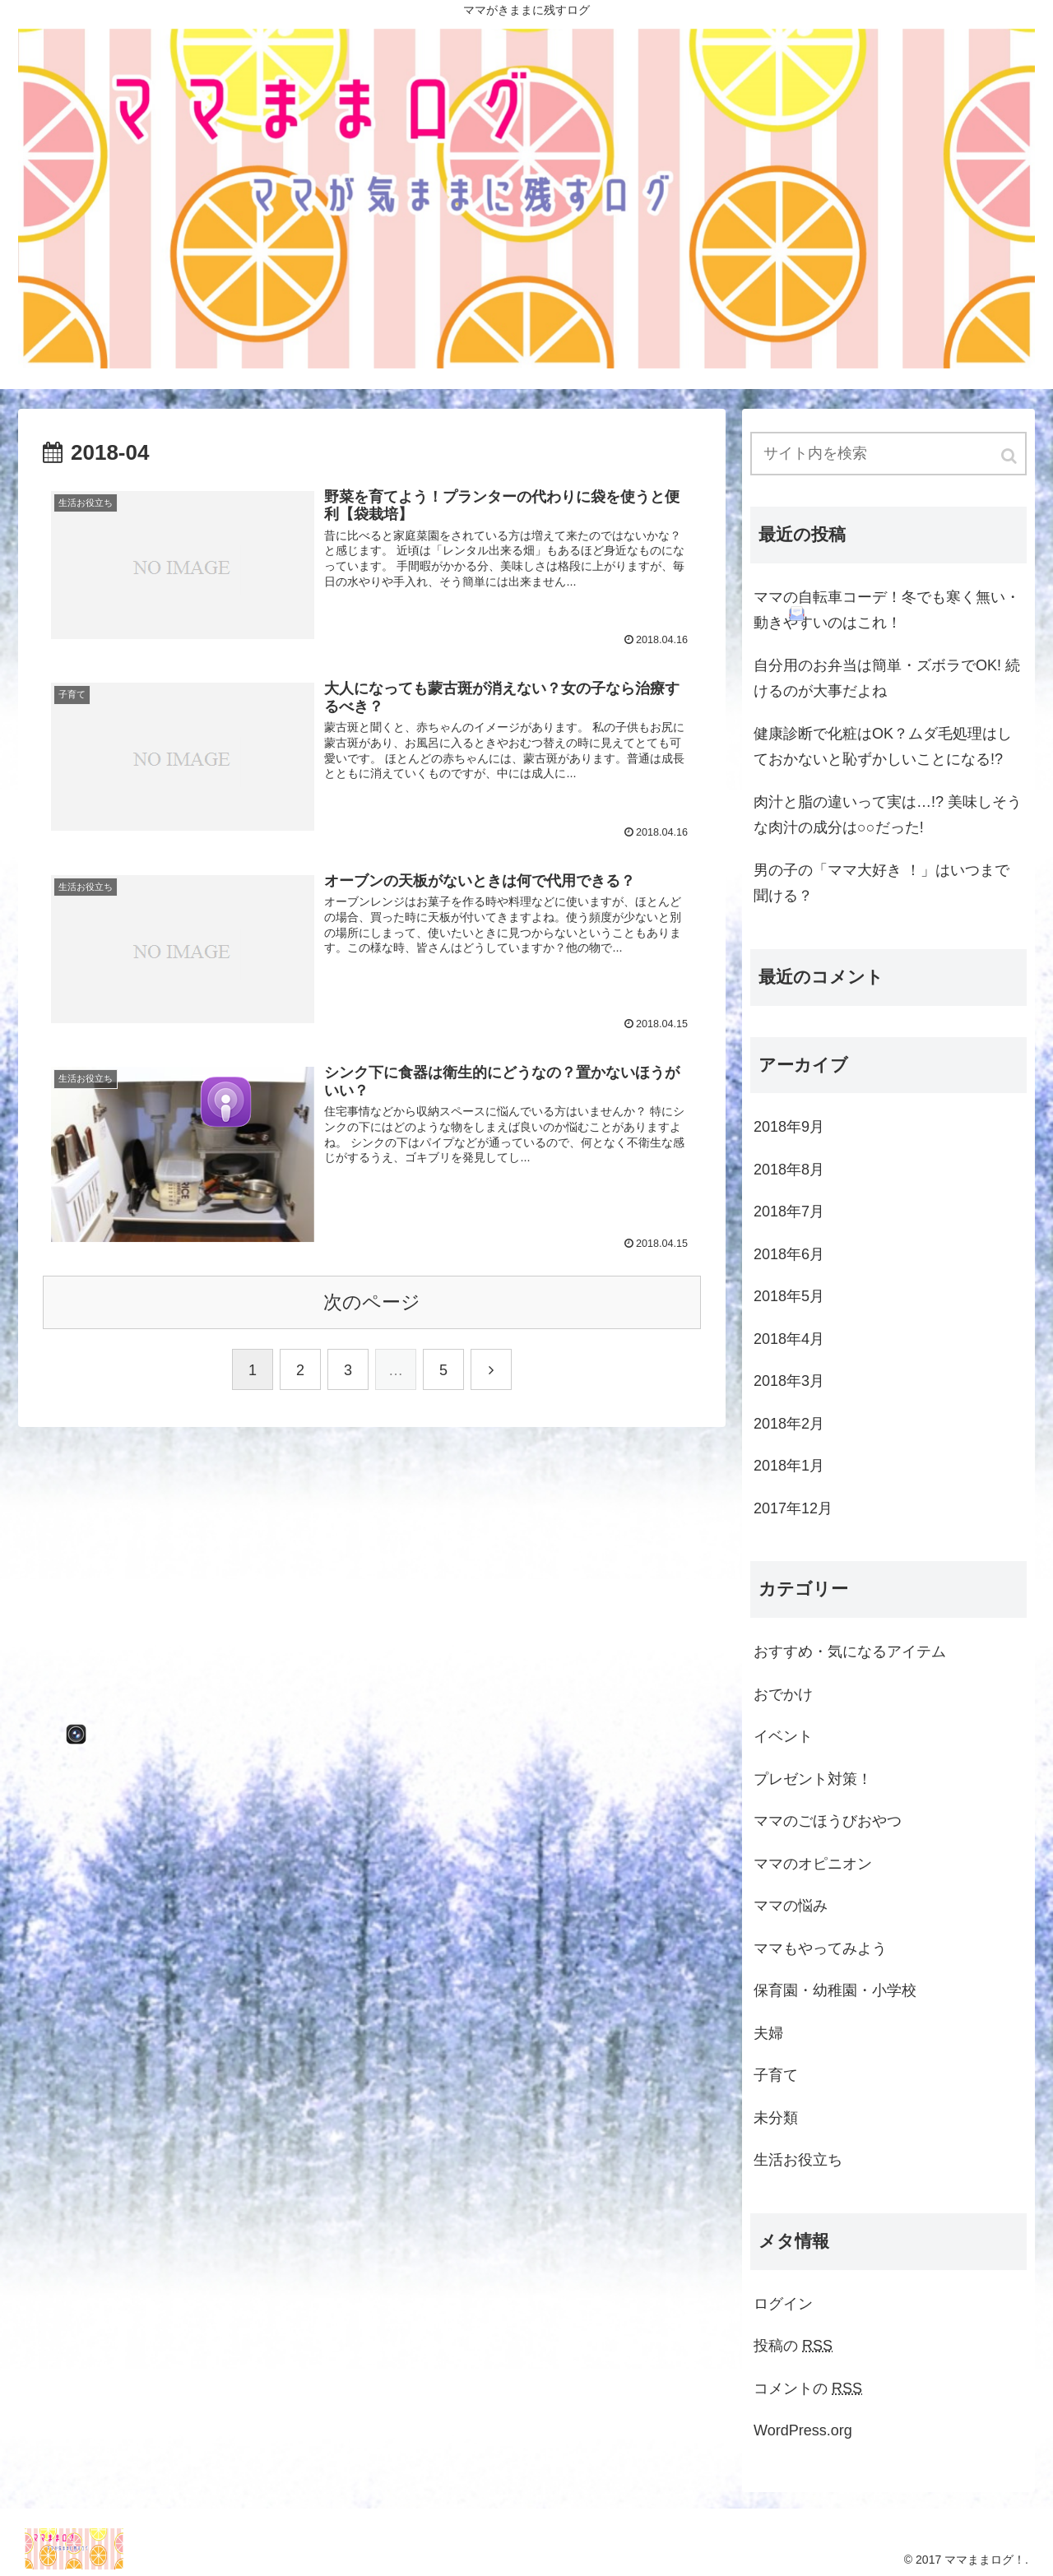 This screenshot has height=2576, width=1053. Describe the element at coordinates (76, 1734) in the screenshot. I see `open the camera app` at that location.